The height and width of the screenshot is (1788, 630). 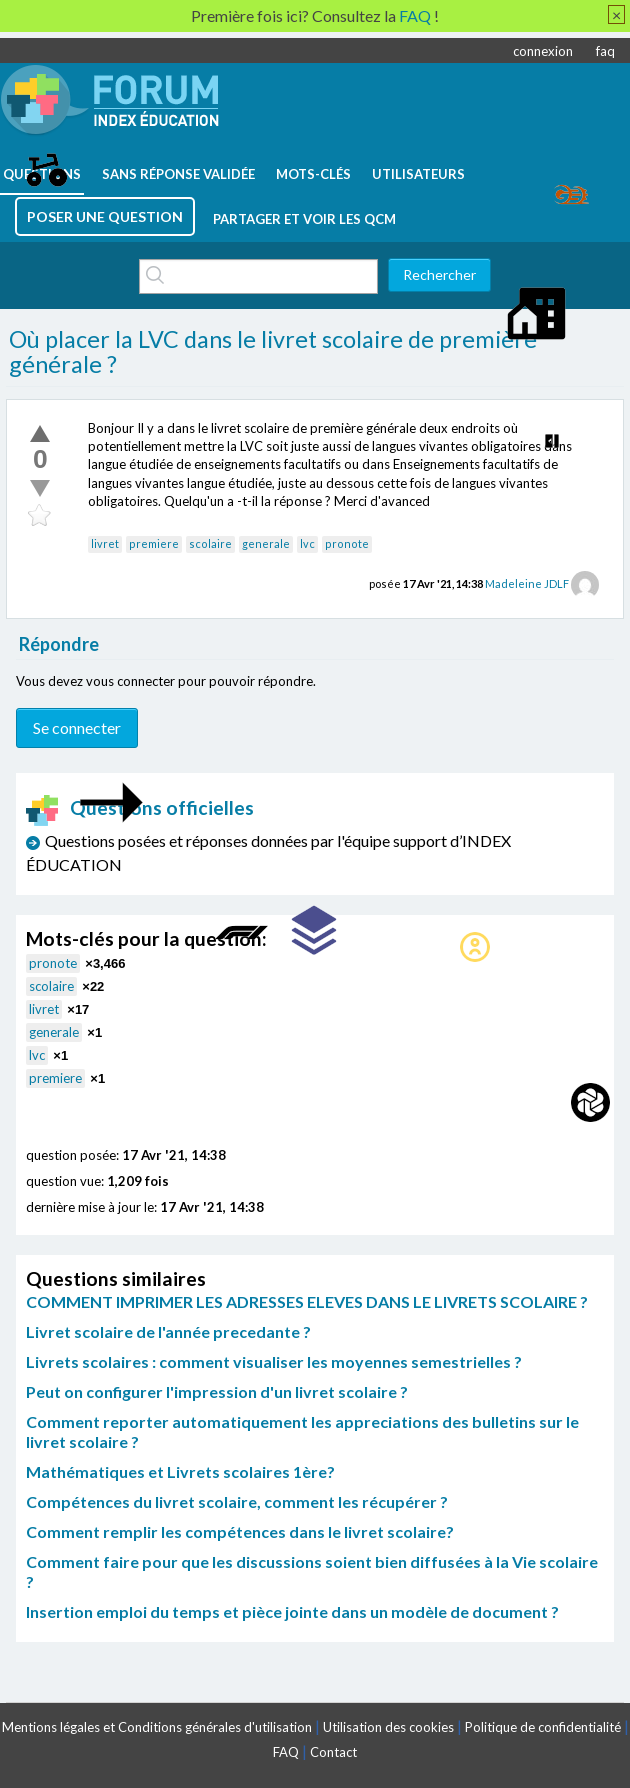 What do you see at coordinates (47, 170) in the screenshot?
I see `view nearby bike rental stations` at bounding box center [47, 170].